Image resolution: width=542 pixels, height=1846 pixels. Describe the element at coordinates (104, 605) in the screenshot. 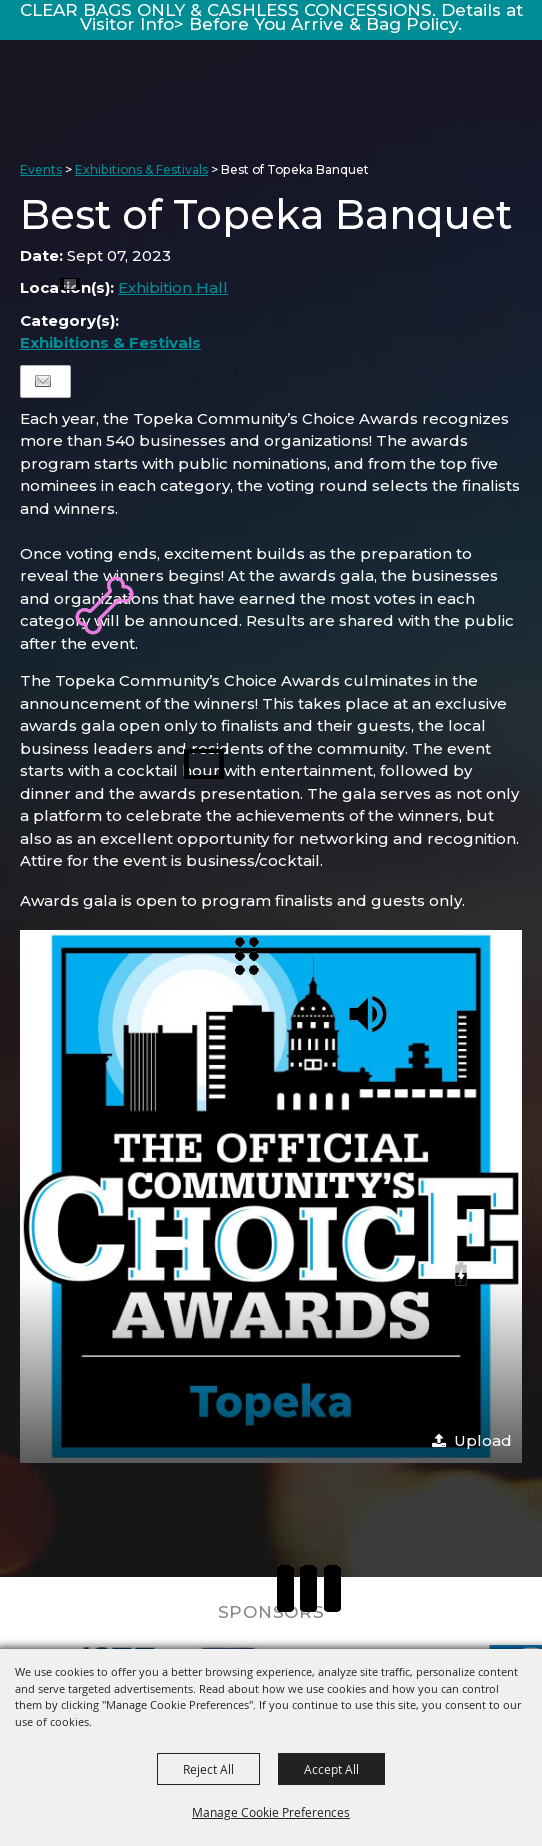

I see `access pet-related features or settings` at that location.